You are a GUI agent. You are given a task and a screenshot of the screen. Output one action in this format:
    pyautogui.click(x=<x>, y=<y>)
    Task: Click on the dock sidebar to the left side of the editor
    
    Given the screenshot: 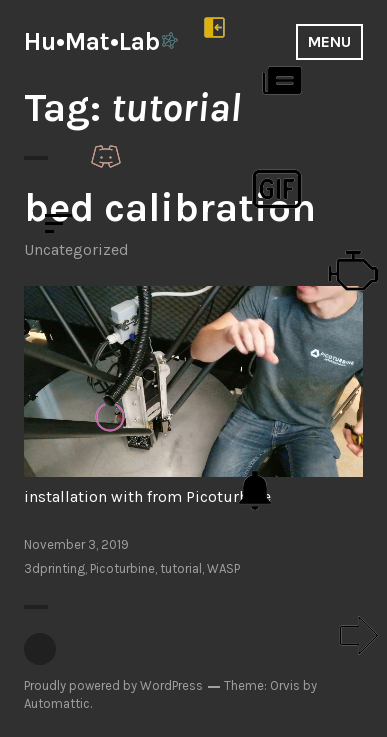 What is the action you would take?
    pyautogui.click(x=214, y=27)
    